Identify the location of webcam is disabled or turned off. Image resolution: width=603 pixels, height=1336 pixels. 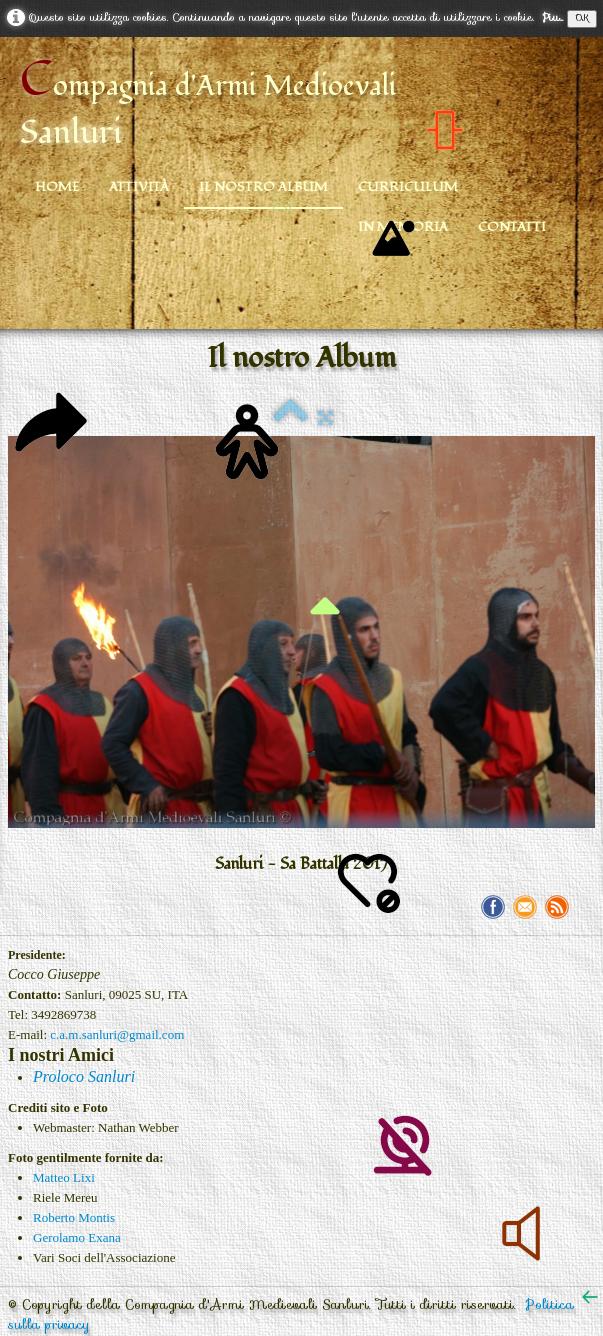
(405, 1147).